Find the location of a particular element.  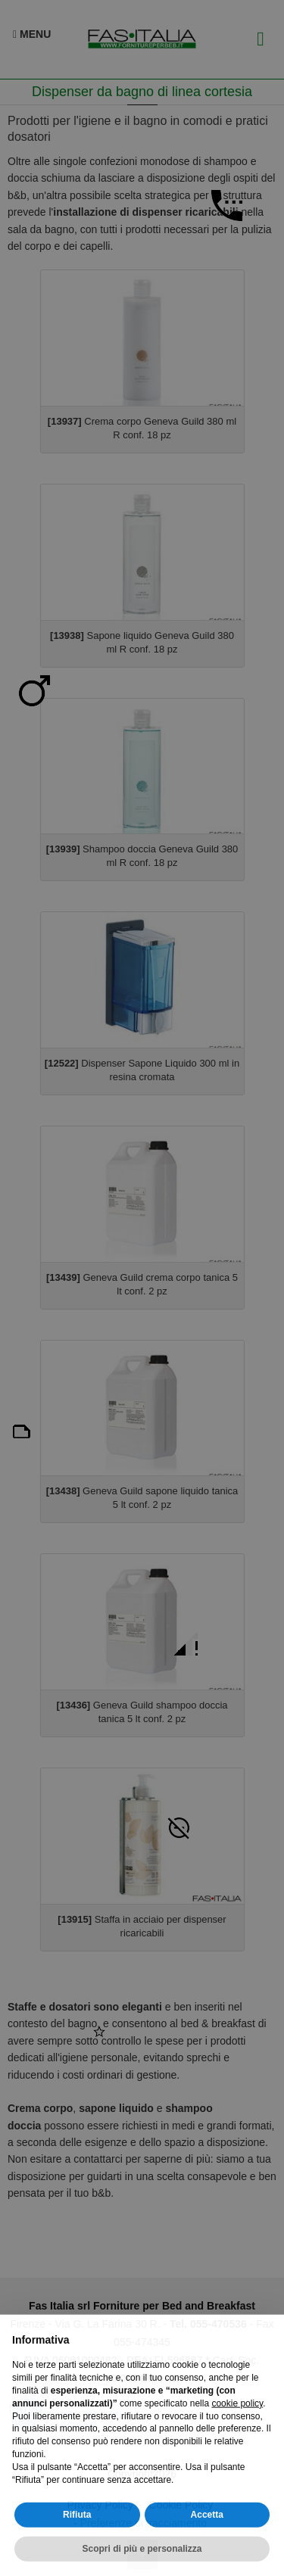

add item to favorites is located at coordinates (99, 2032).